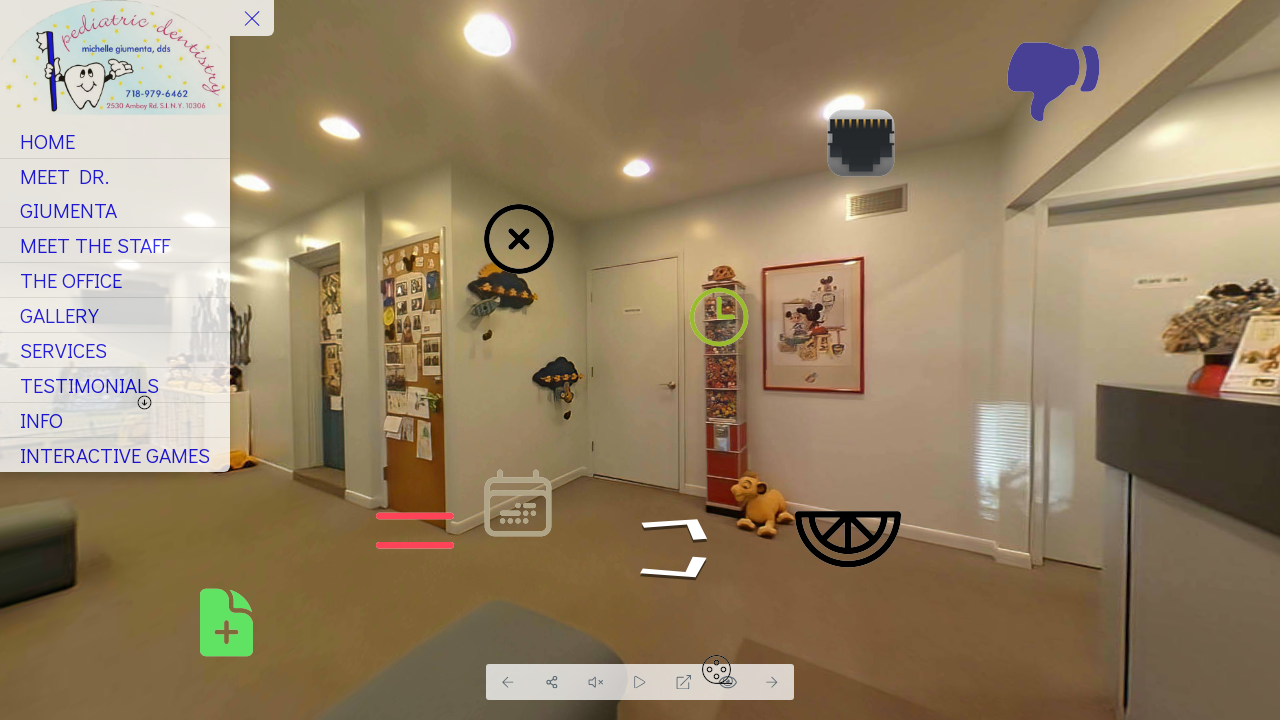 Image resolution: width=1280 pixels, height=720 pixels. I want to click on close or dismiss a dialog, so click(519, 239).